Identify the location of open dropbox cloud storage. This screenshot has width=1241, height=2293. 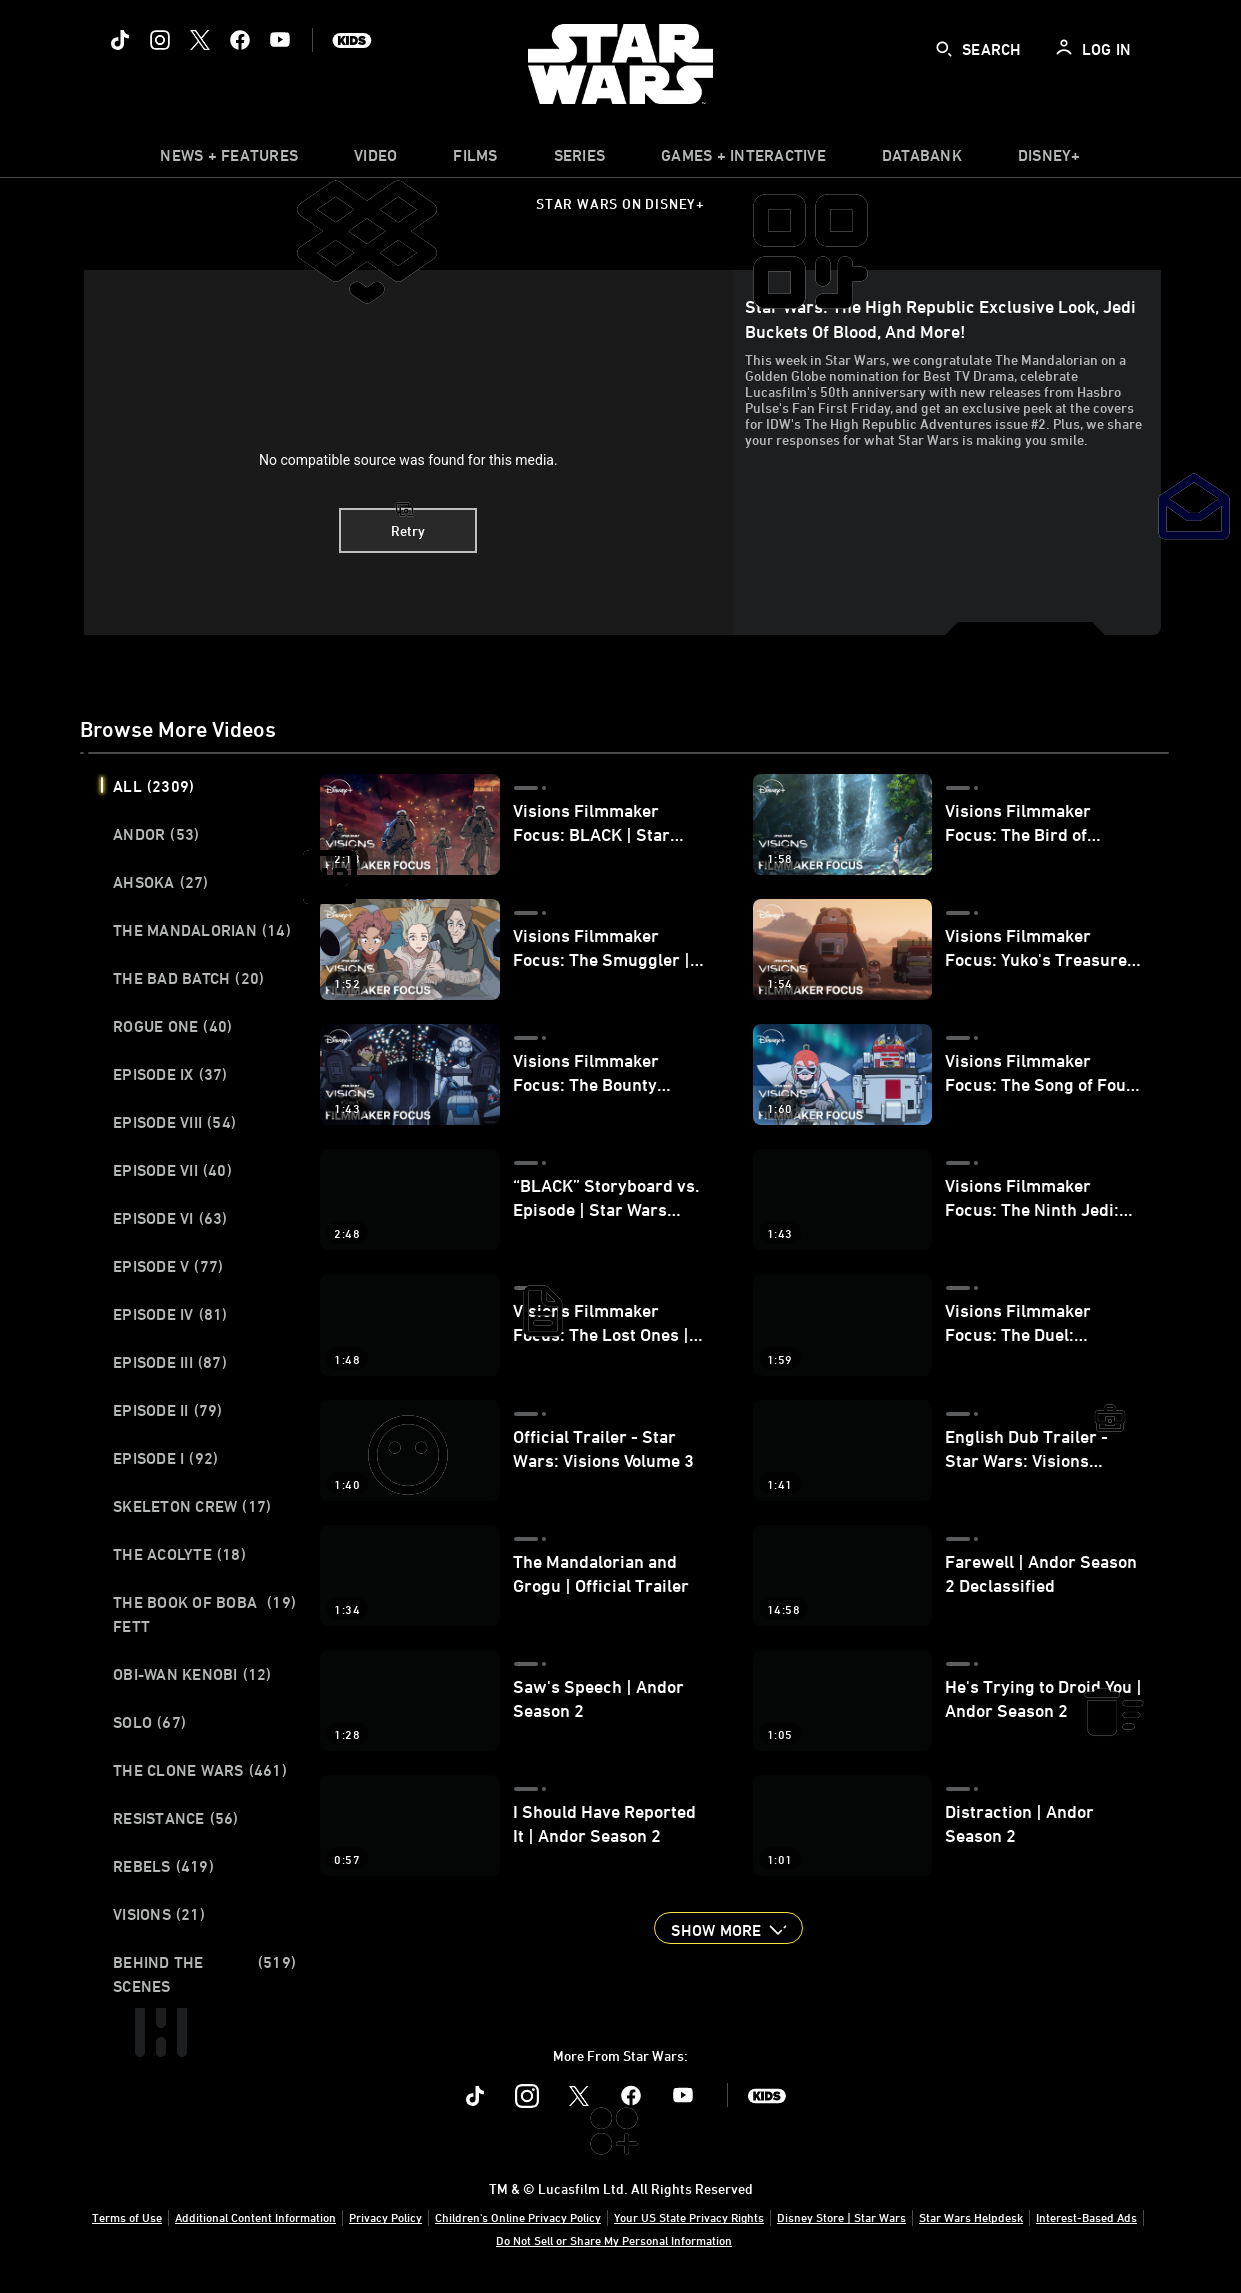
(367, 236).